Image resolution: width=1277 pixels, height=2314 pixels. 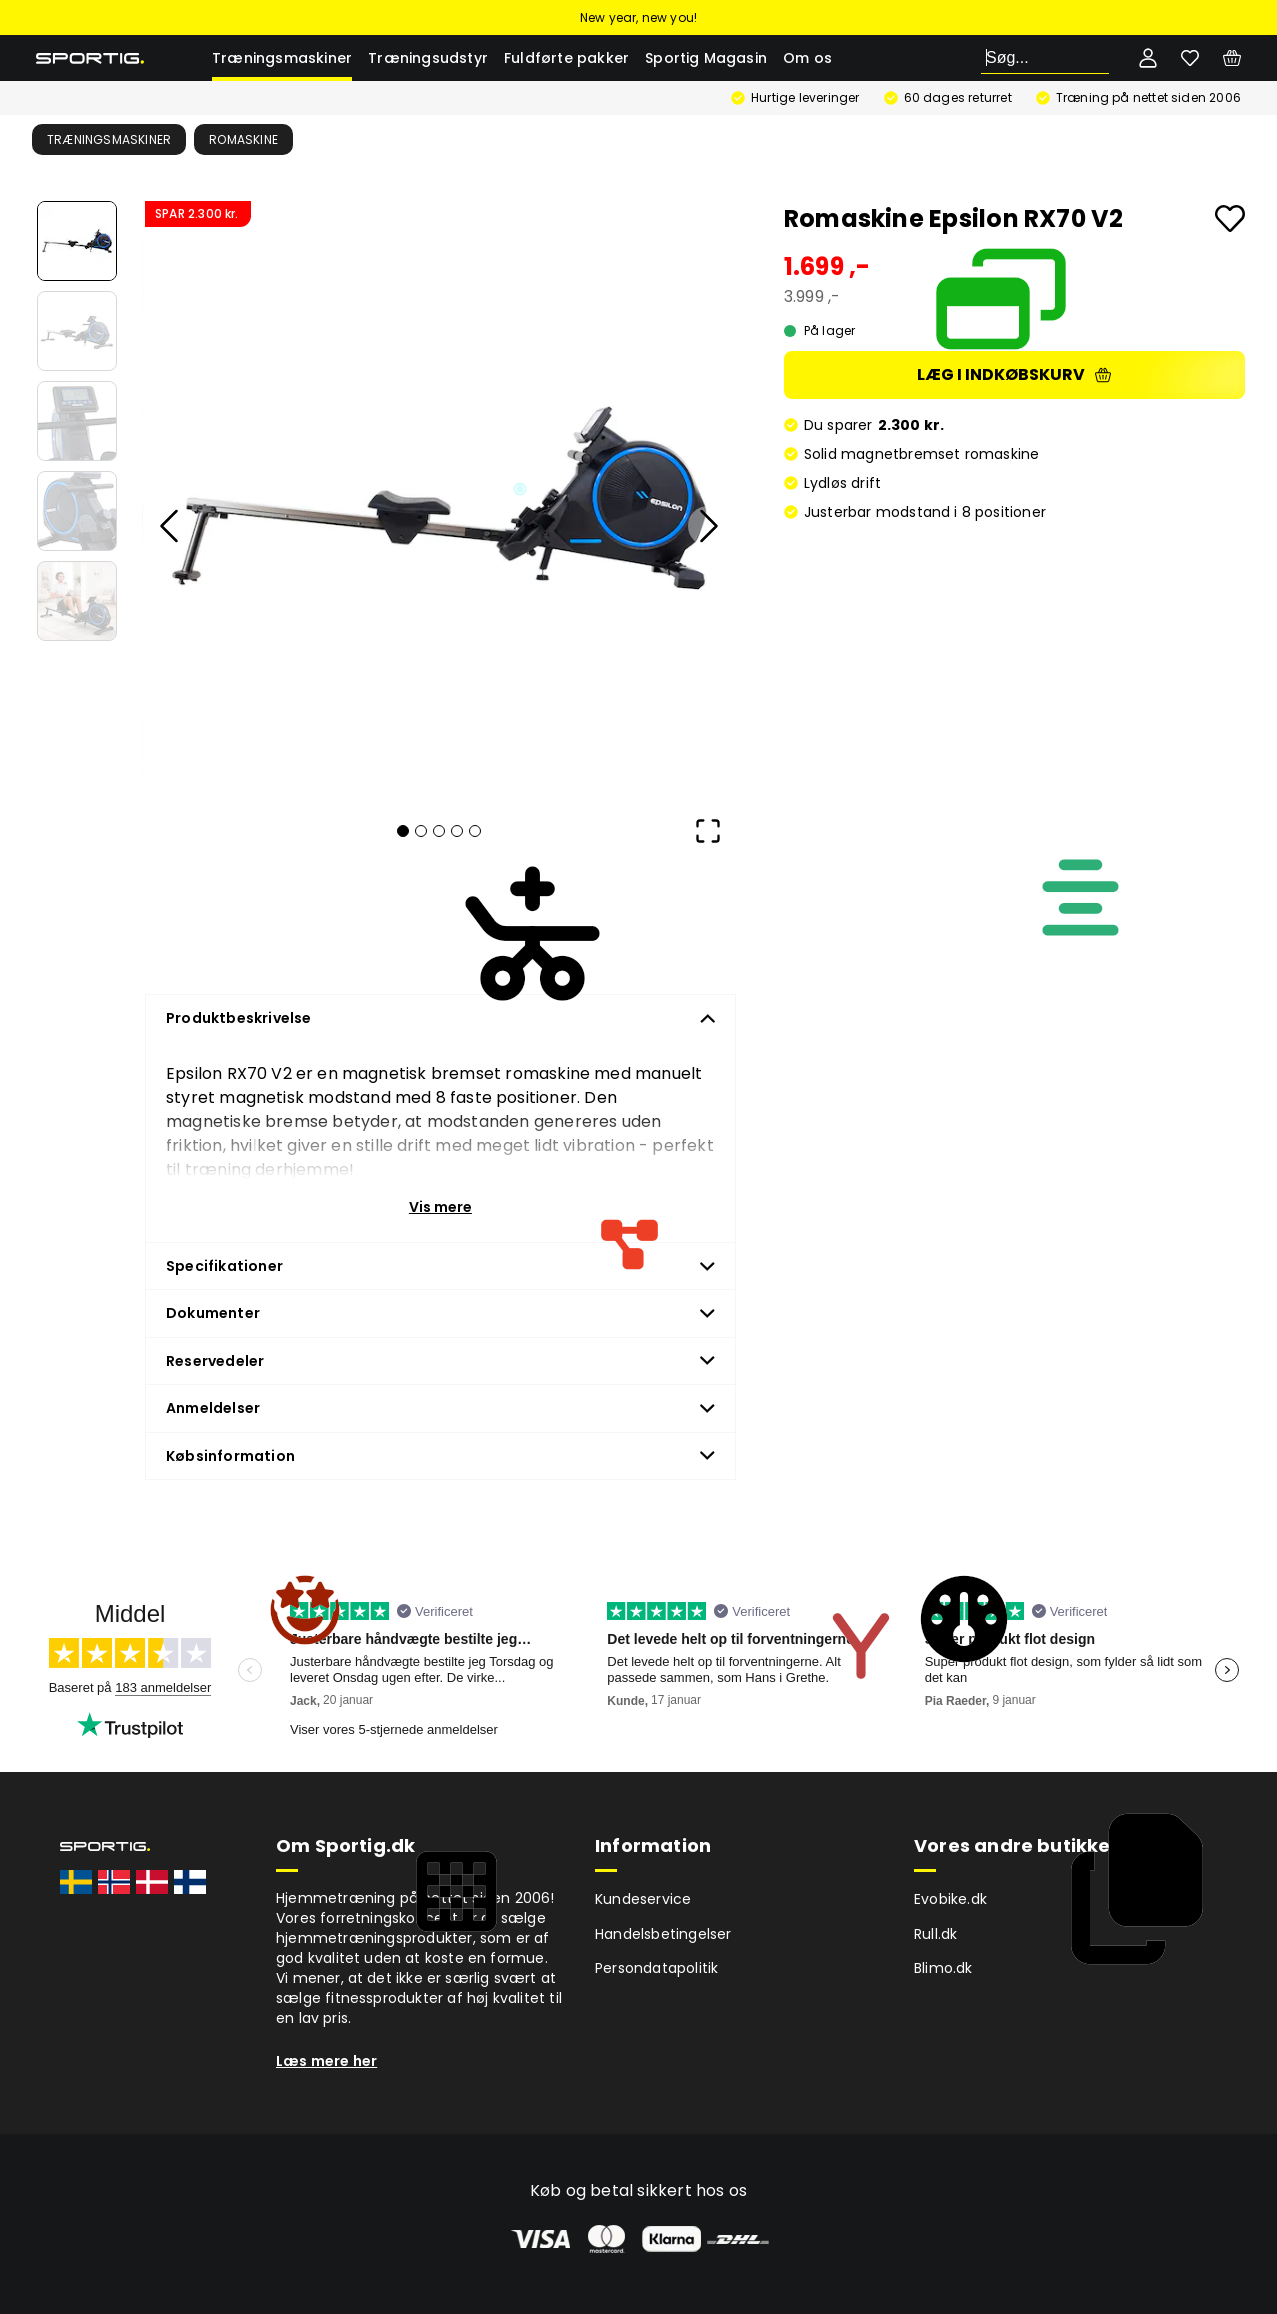 I want to click on restore window to previous size, so click(x=1001, y=299).